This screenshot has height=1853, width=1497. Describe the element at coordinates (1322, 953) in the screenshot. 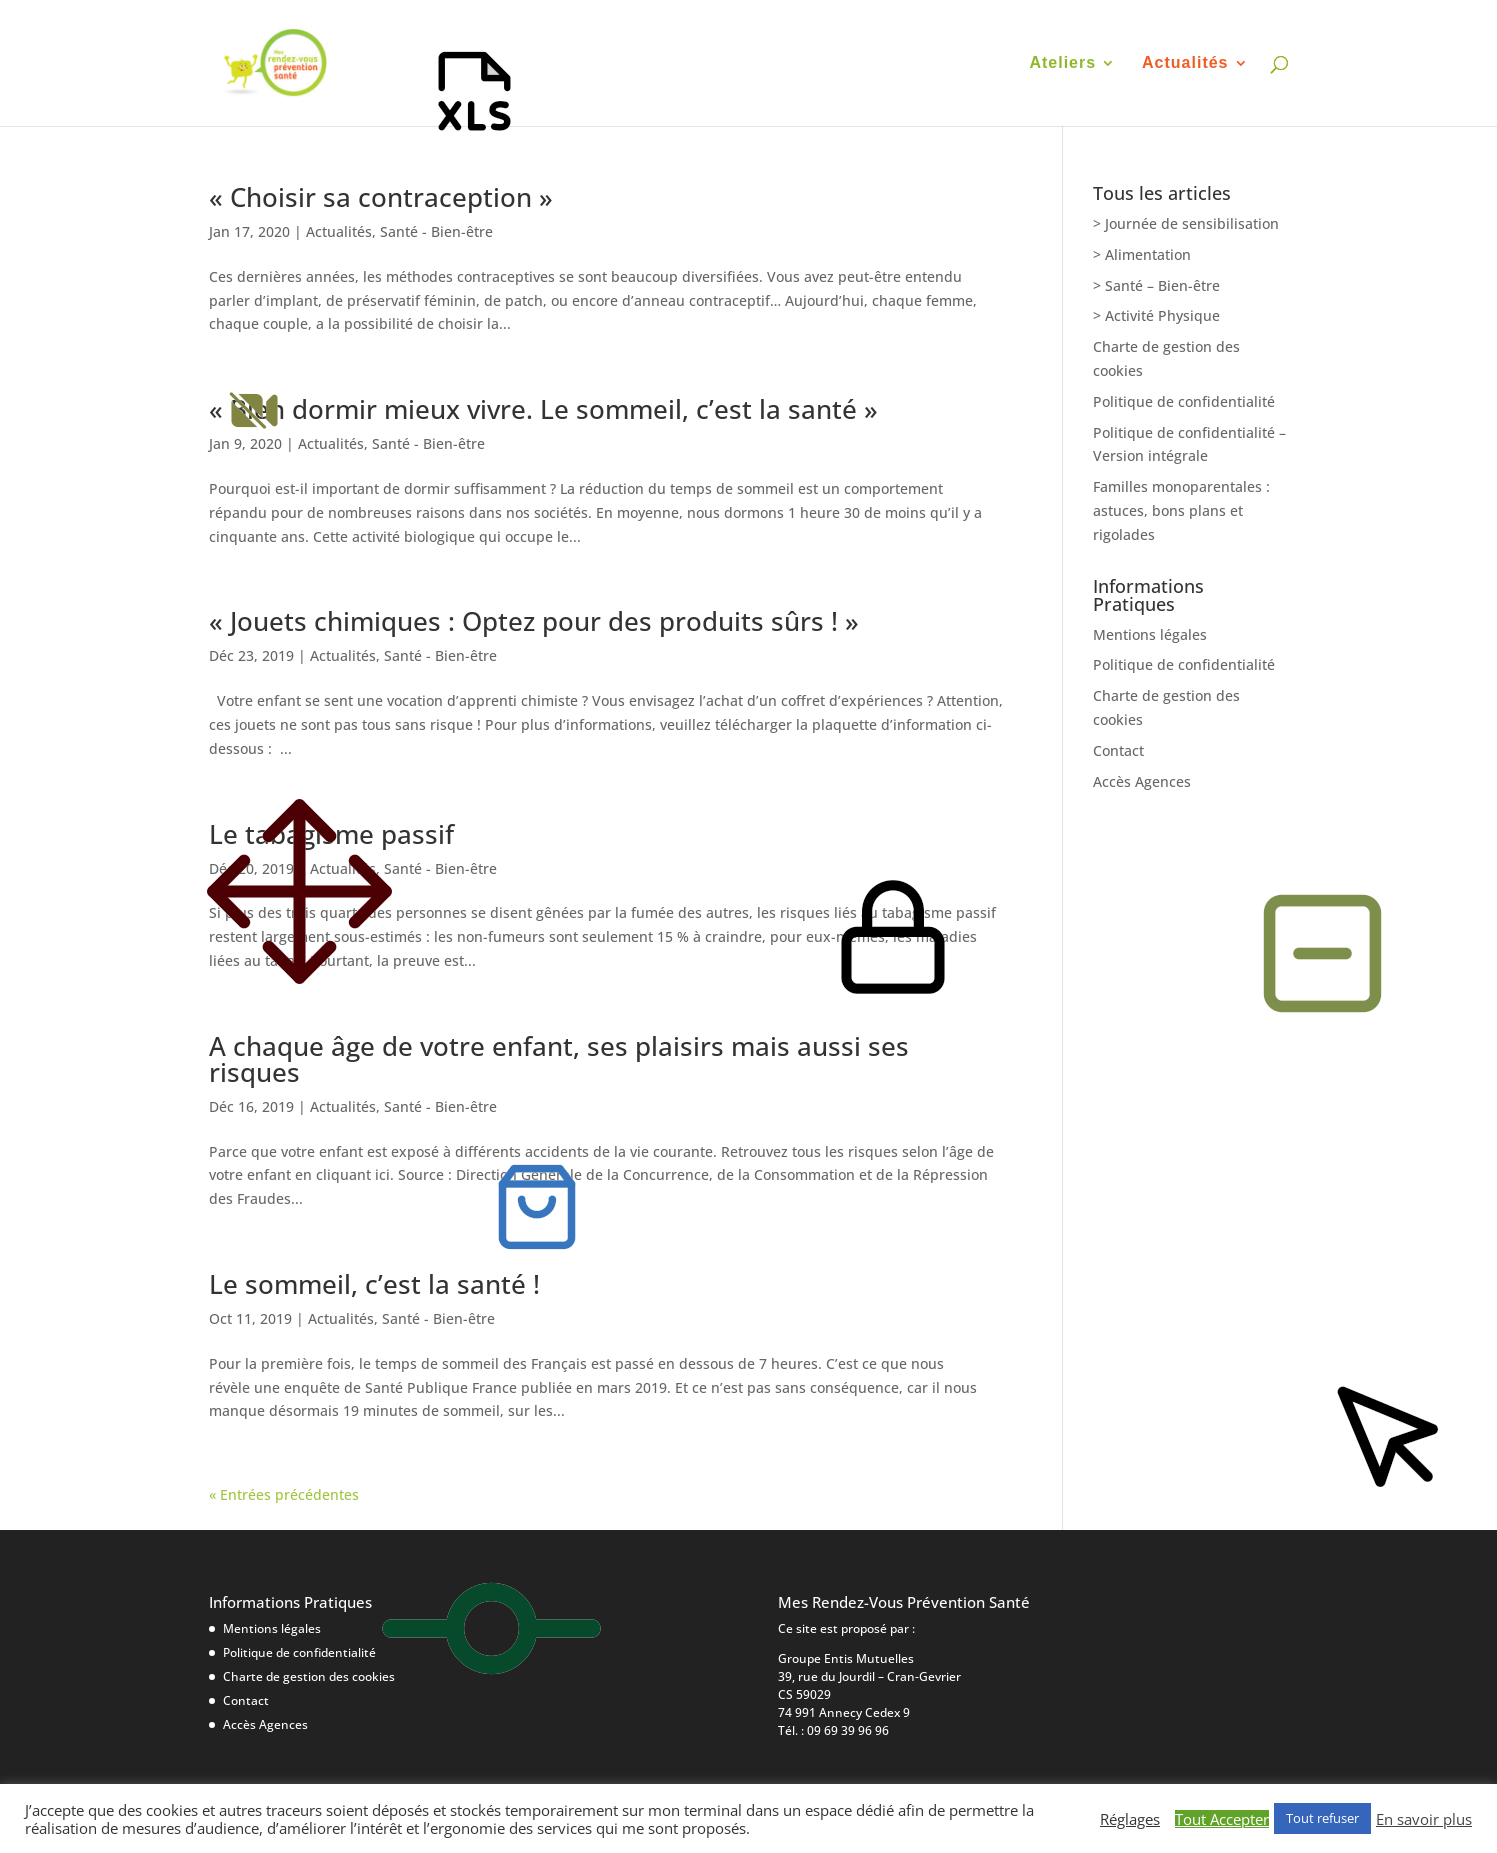

I see `collapse or minimize a section` at that location.